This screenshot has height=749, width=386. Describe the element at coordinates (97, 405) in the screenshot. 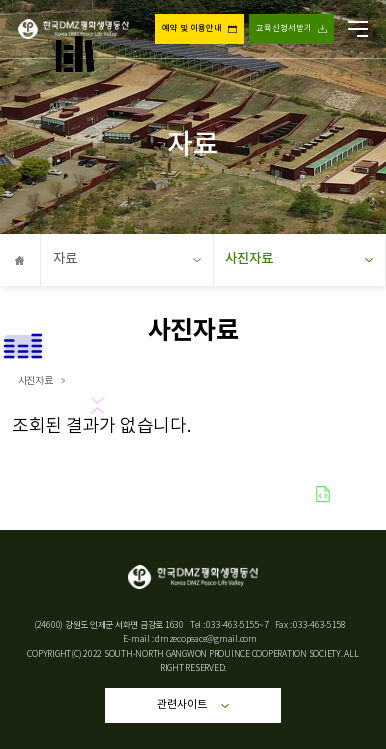

I see `collapse or minimize an expanded section` at that location.